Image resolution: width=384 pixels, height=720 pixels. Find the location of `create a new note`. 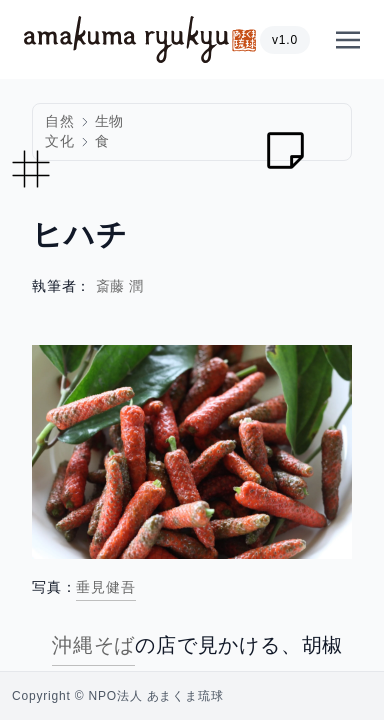

create a new note is located at coordinates (285, 150).